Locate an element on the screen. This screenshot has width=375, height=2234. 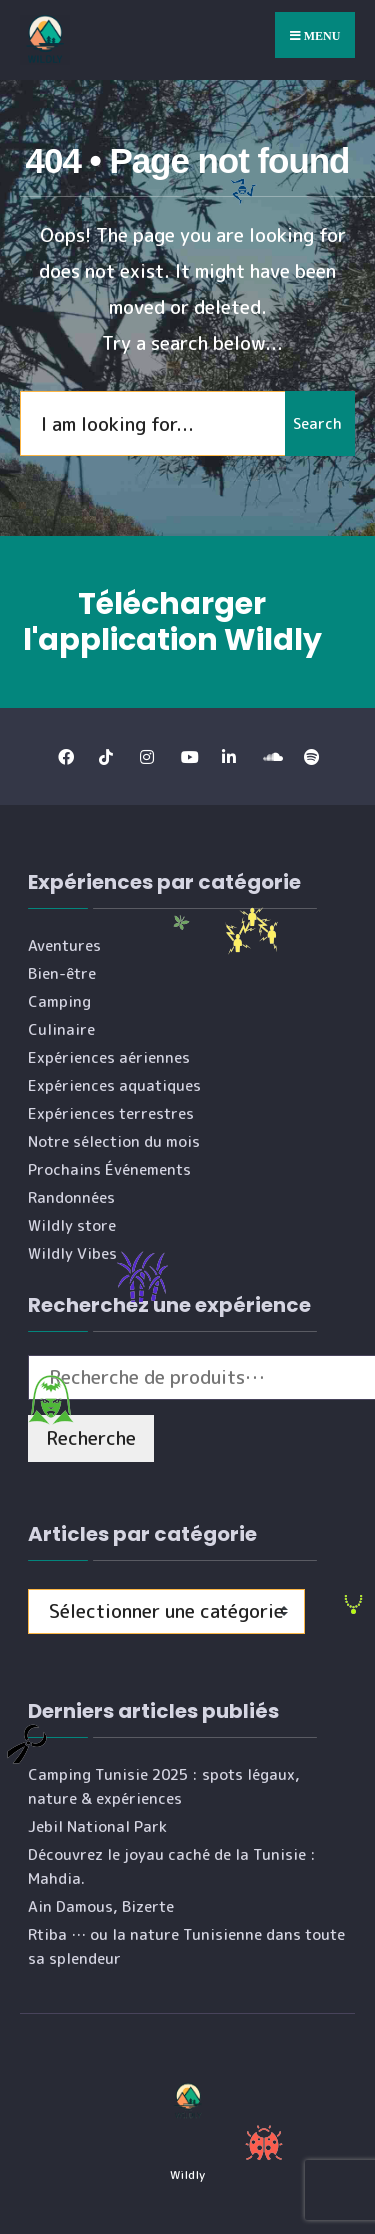
sicilian cultural or regional symbol is located at coordinates (243, 191).